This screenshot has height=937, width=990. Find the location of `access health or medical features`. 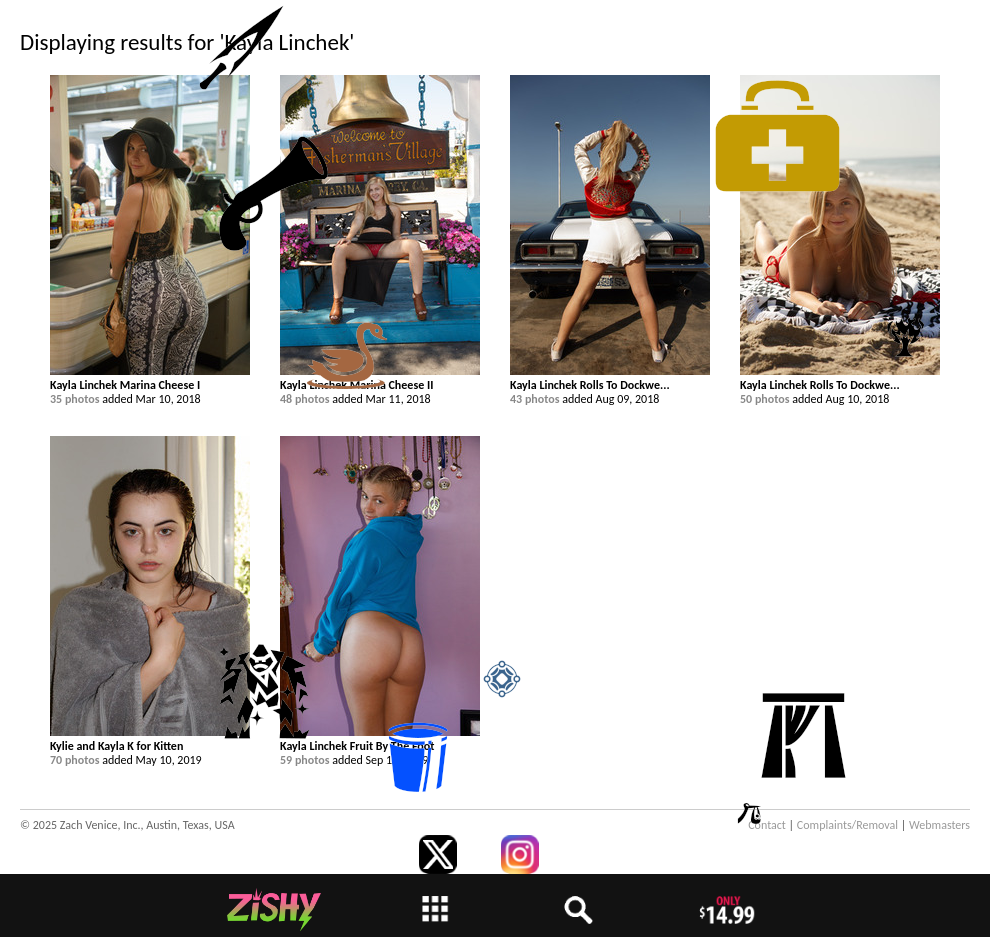

access health or medical features is located at coordinates (777, 129).